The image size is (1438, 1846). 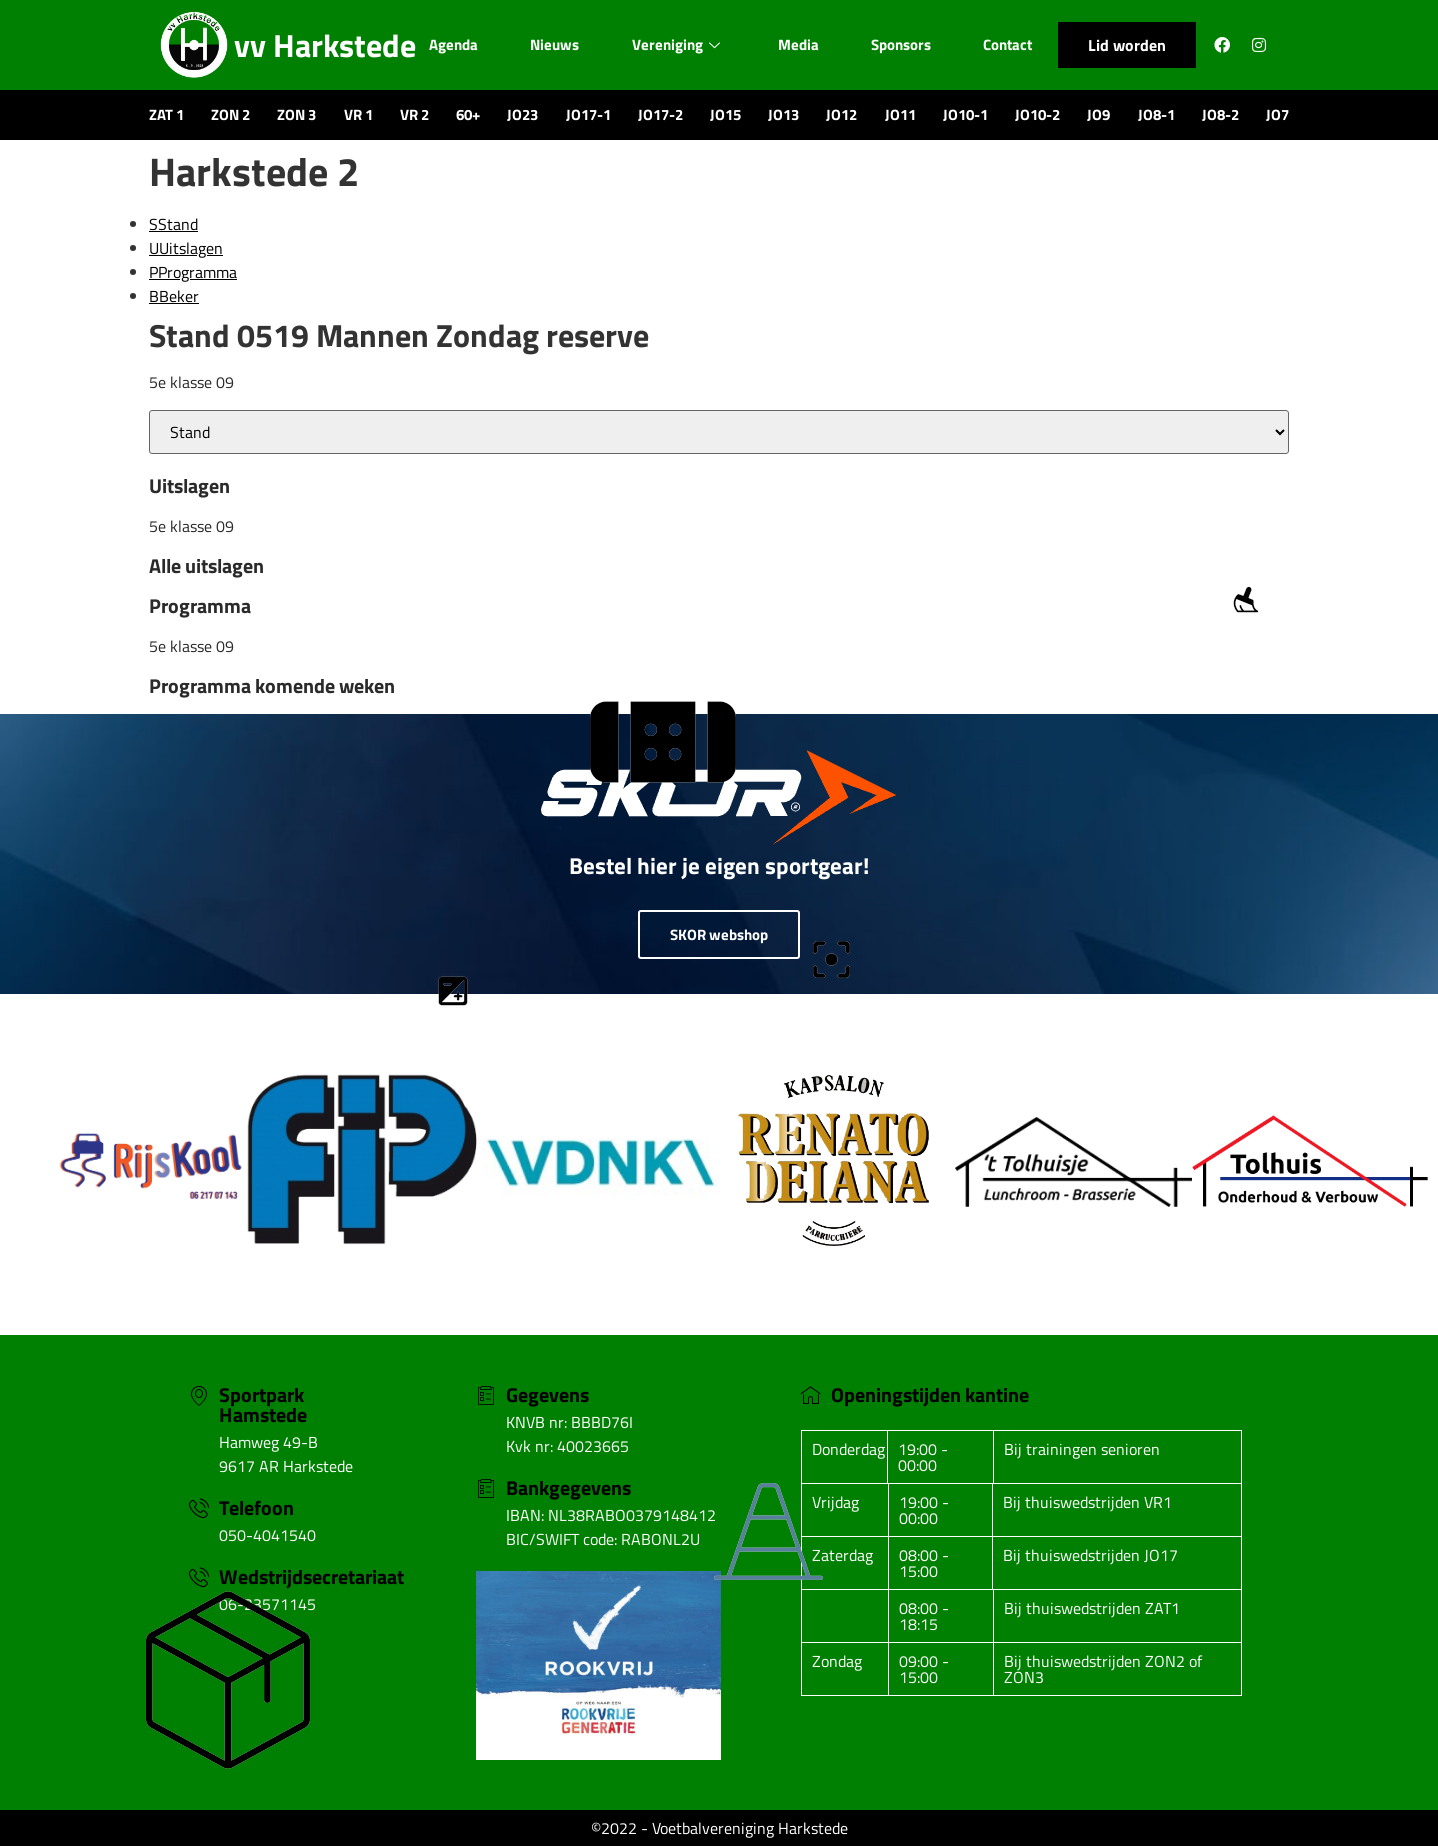 What do you see at coordinates (831, 959) in the screenshot?
I see `tap to focus camera on center point` at bounding box center [831, 959].